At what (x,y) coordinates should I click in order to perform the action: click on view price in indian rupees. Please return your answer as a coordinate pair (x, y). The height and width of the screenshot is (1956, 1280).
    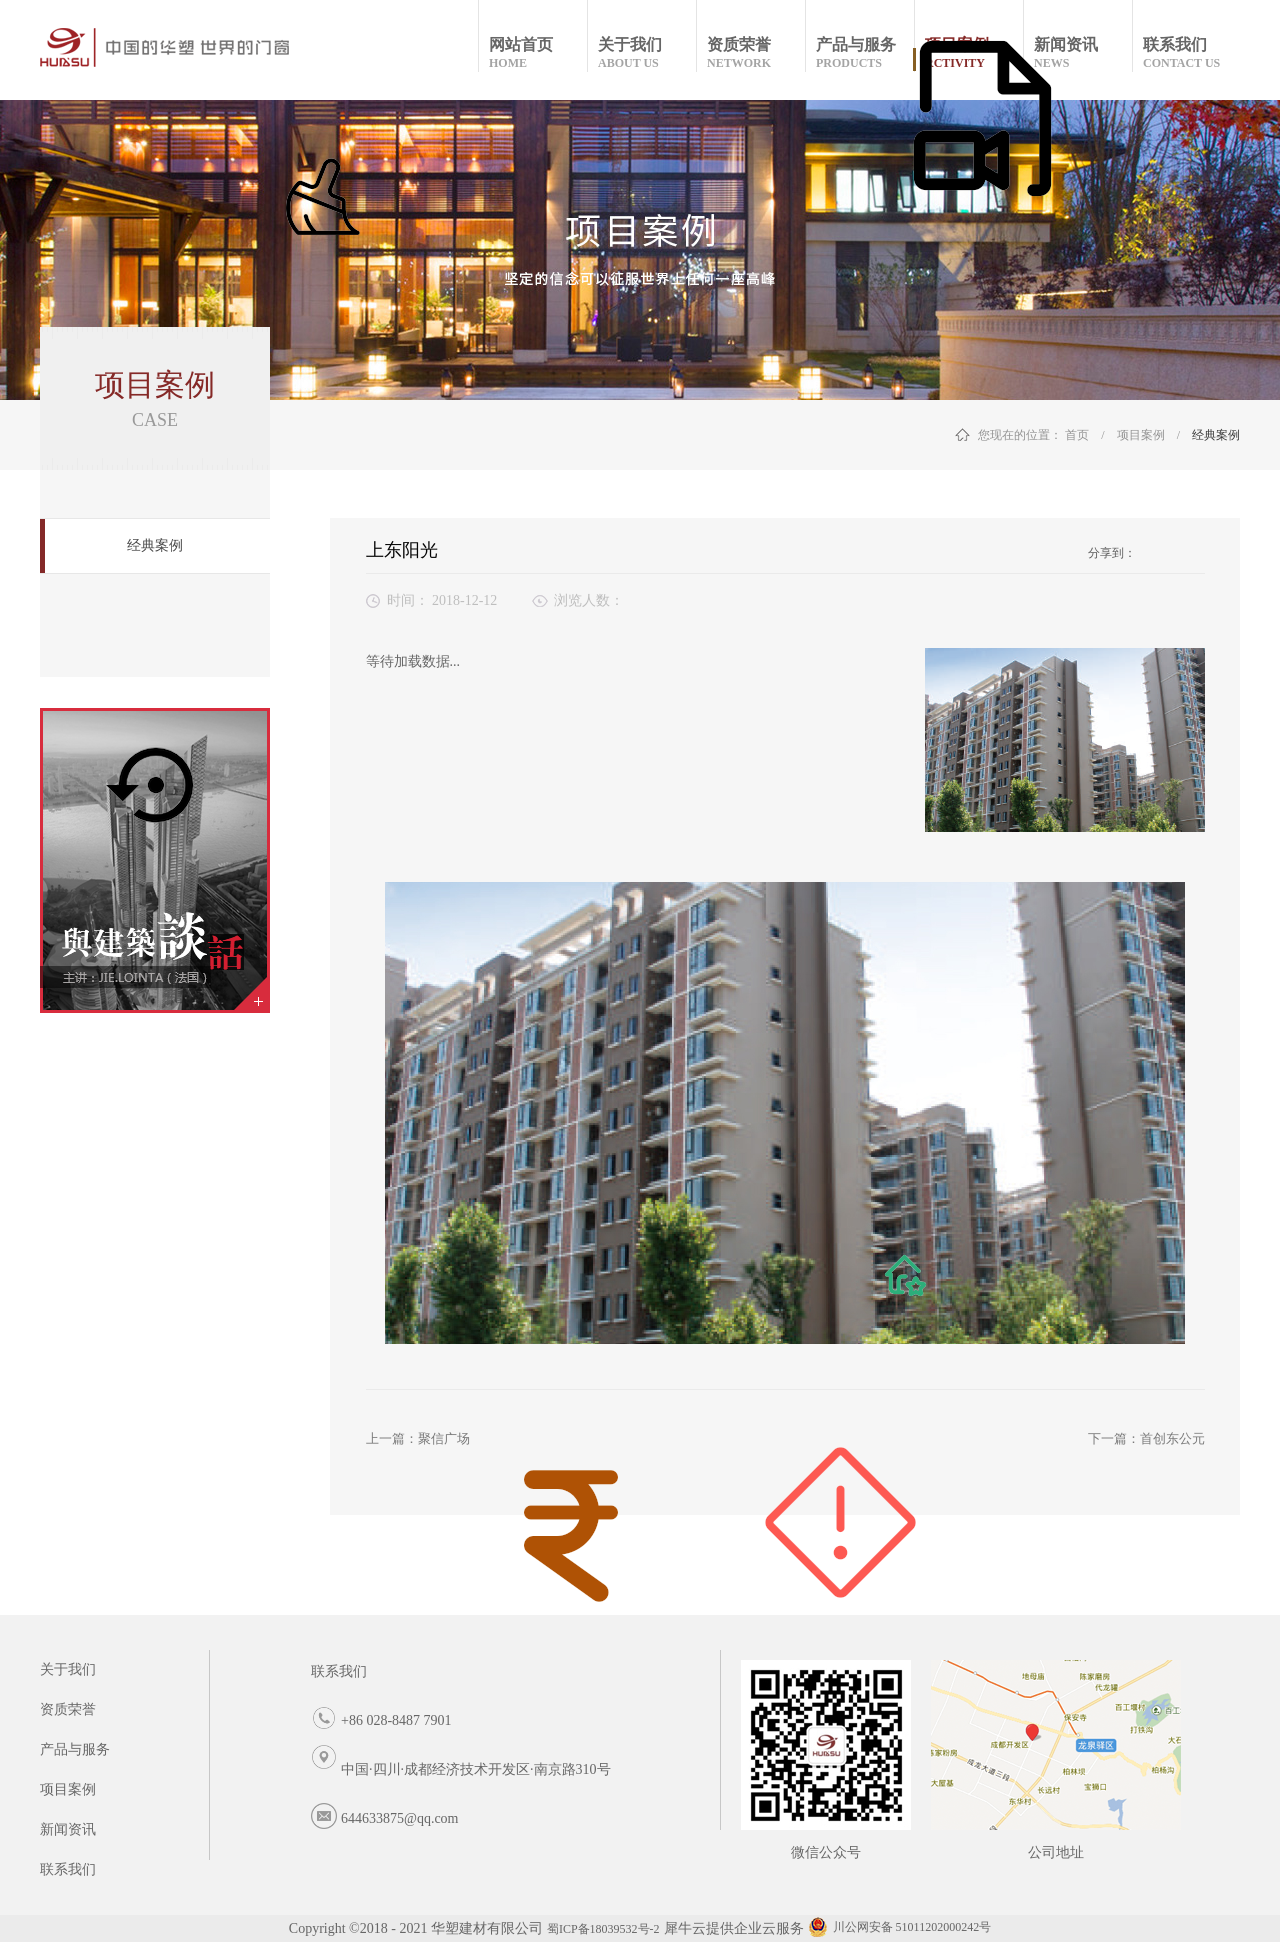
    Looking at the image, I should click on (571, 1536).